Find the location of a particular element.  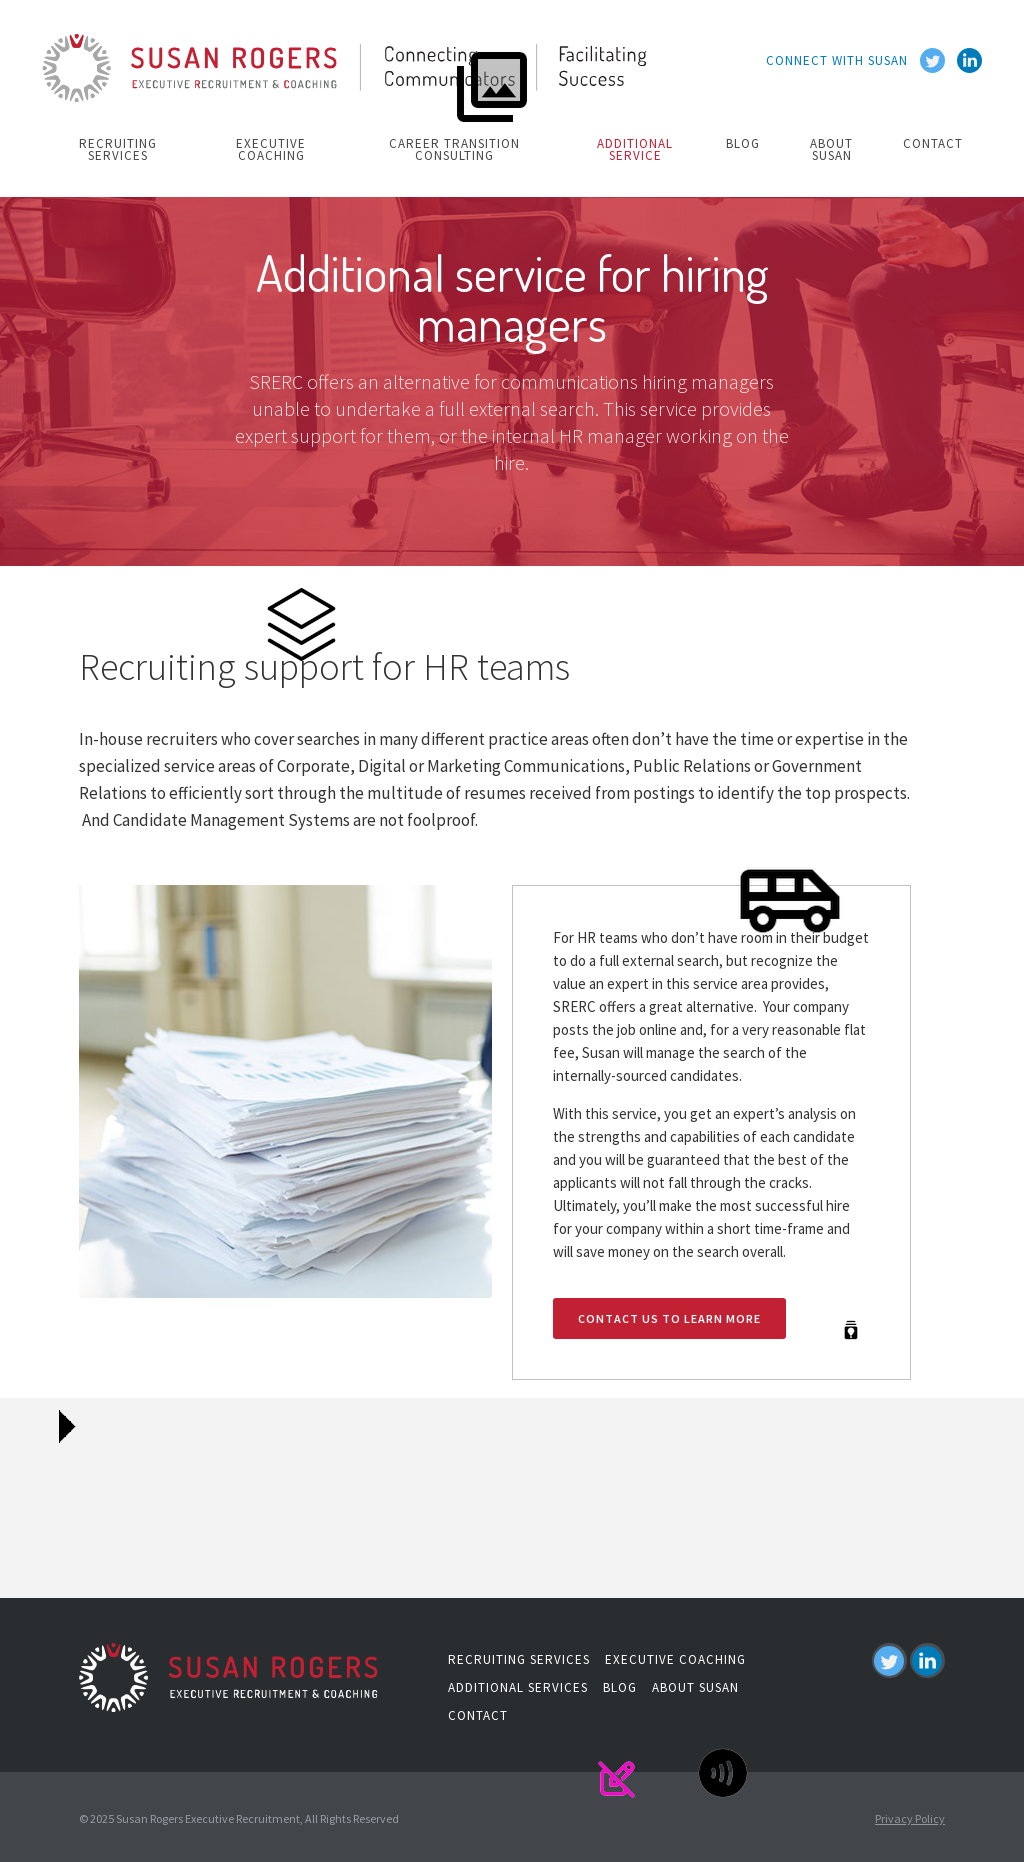

tap to pay with contactless payment is located at coordinates (723, 1773).